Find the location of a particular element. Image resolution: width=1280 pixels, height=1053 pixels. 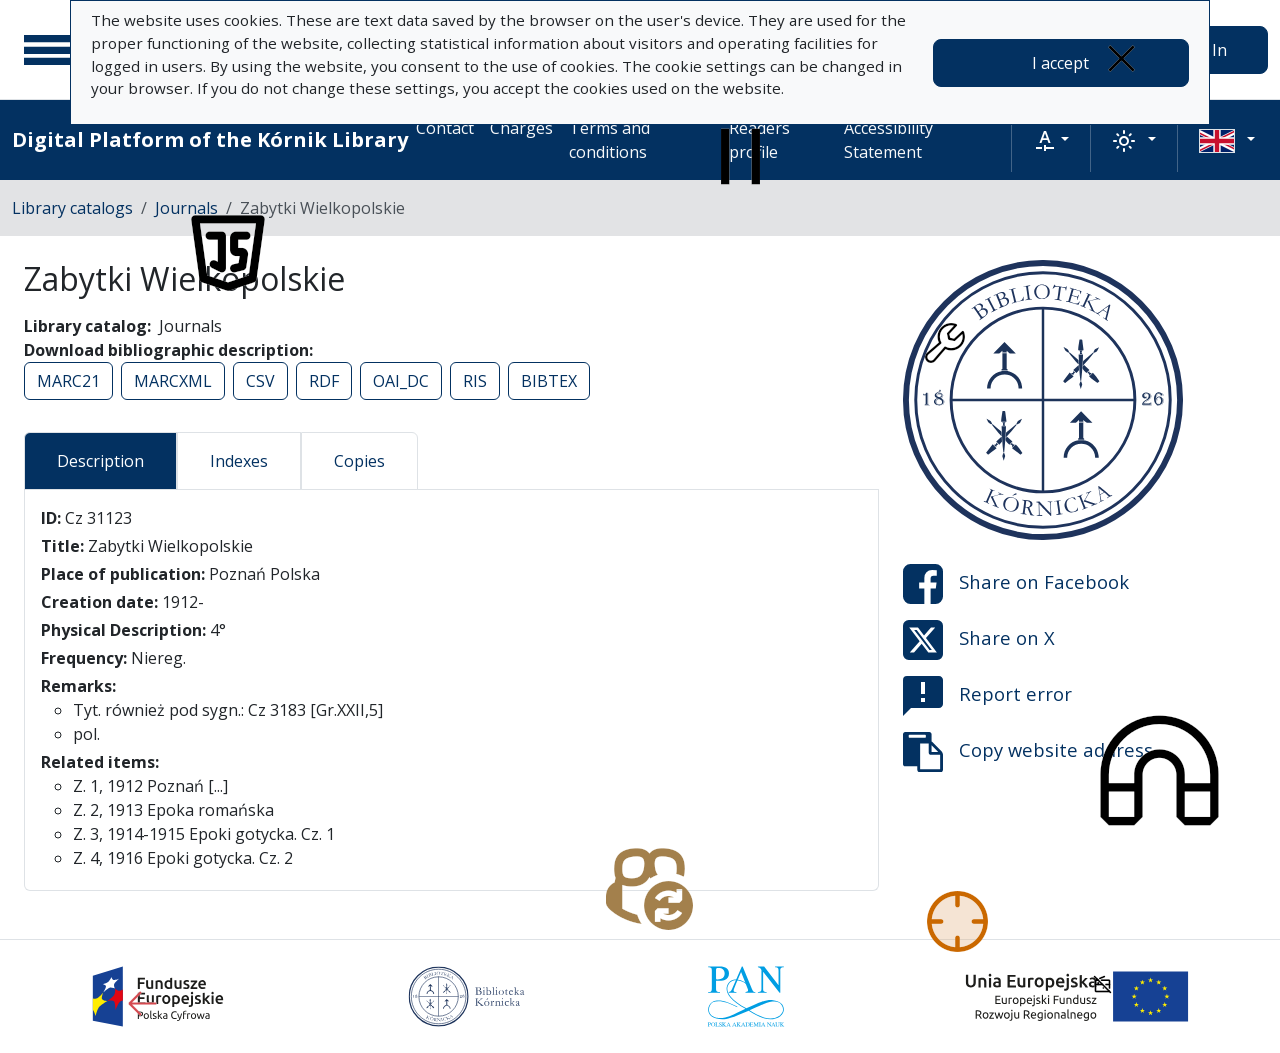

close the current window or dialog is located at coordinates (1121, 58).